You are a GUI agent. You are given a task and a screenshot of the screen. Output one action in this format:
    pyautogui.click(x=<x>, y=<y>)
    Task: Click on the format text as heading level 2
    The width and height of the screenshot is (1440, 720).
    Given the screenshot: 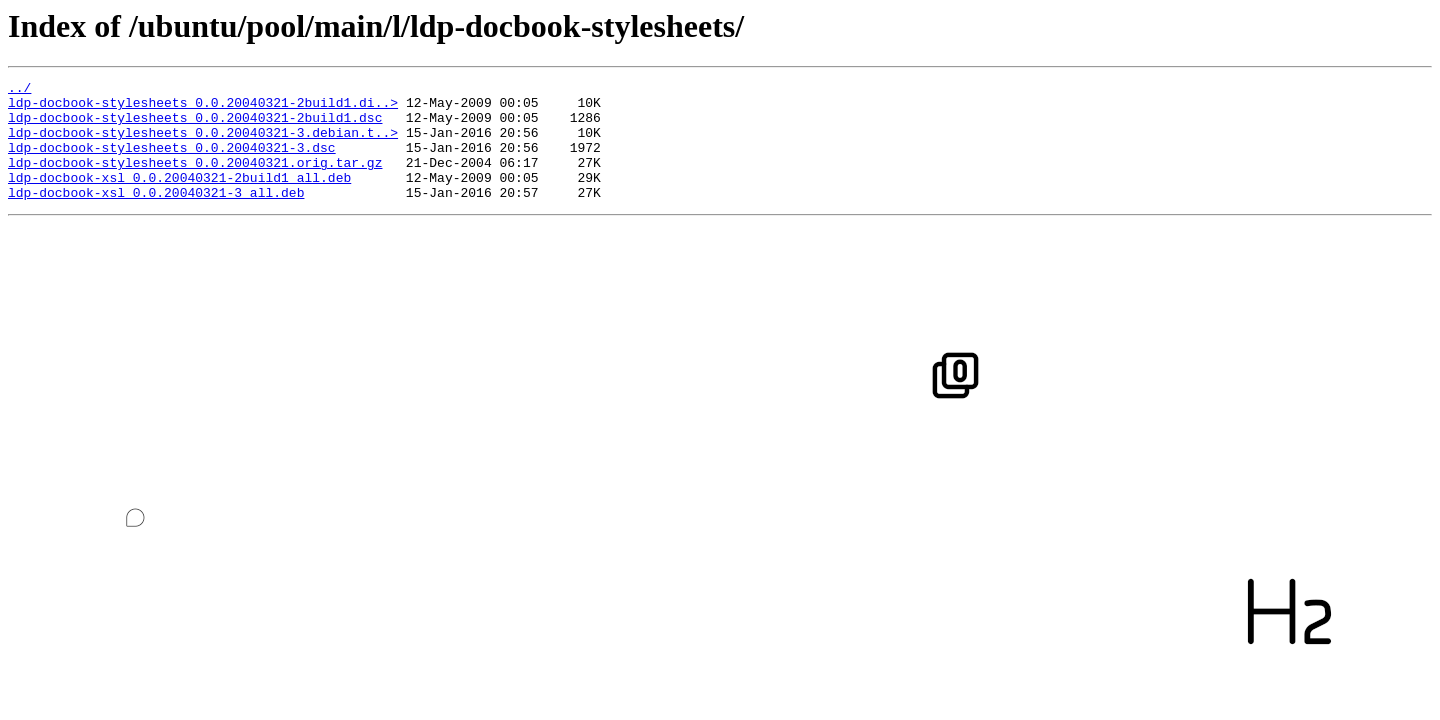 What is the action you would take?
    pyautogui.click(x=1289, y=611)
    